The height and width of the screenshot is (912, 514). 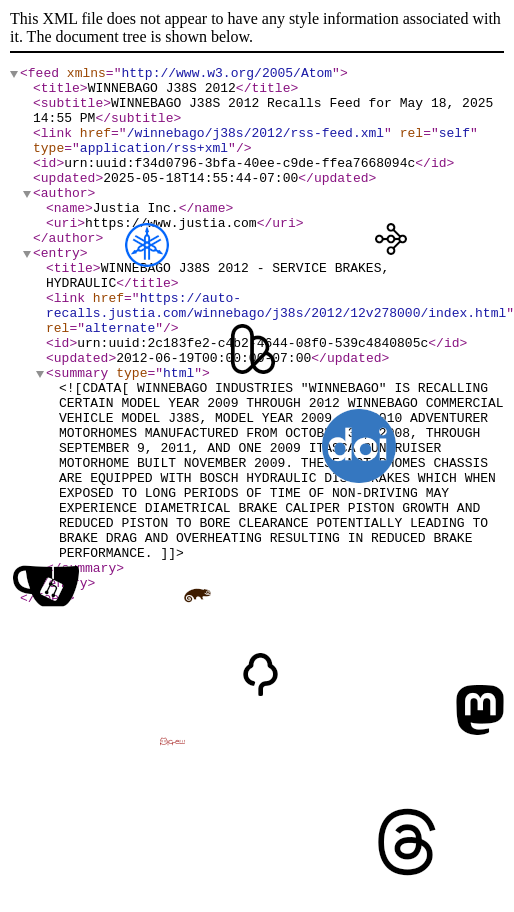 I want to click on open the Kleinanzeigen app, so click(x=253, y=349).